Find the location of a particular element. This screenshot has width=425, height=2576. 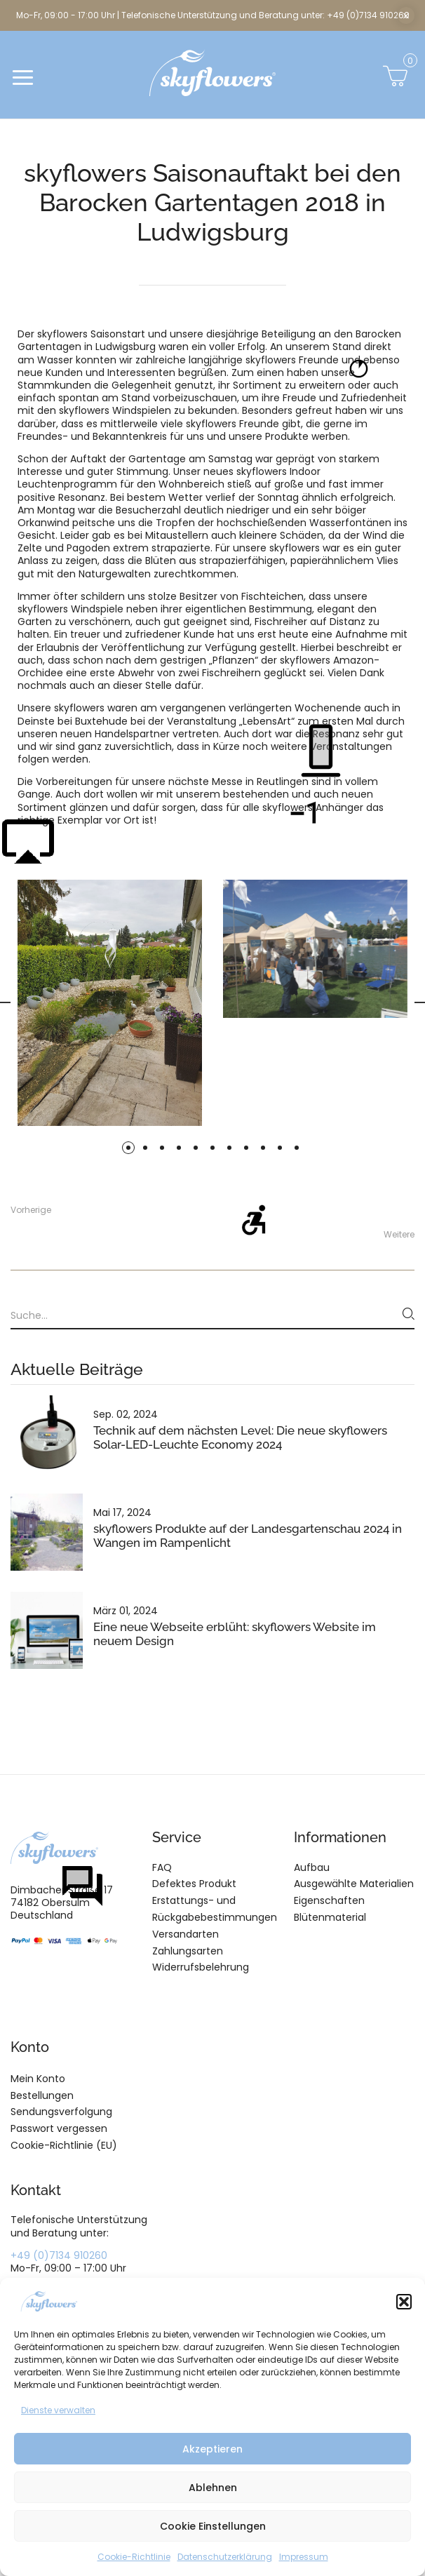

open messages or chat is located at coordinates (82, 1886).